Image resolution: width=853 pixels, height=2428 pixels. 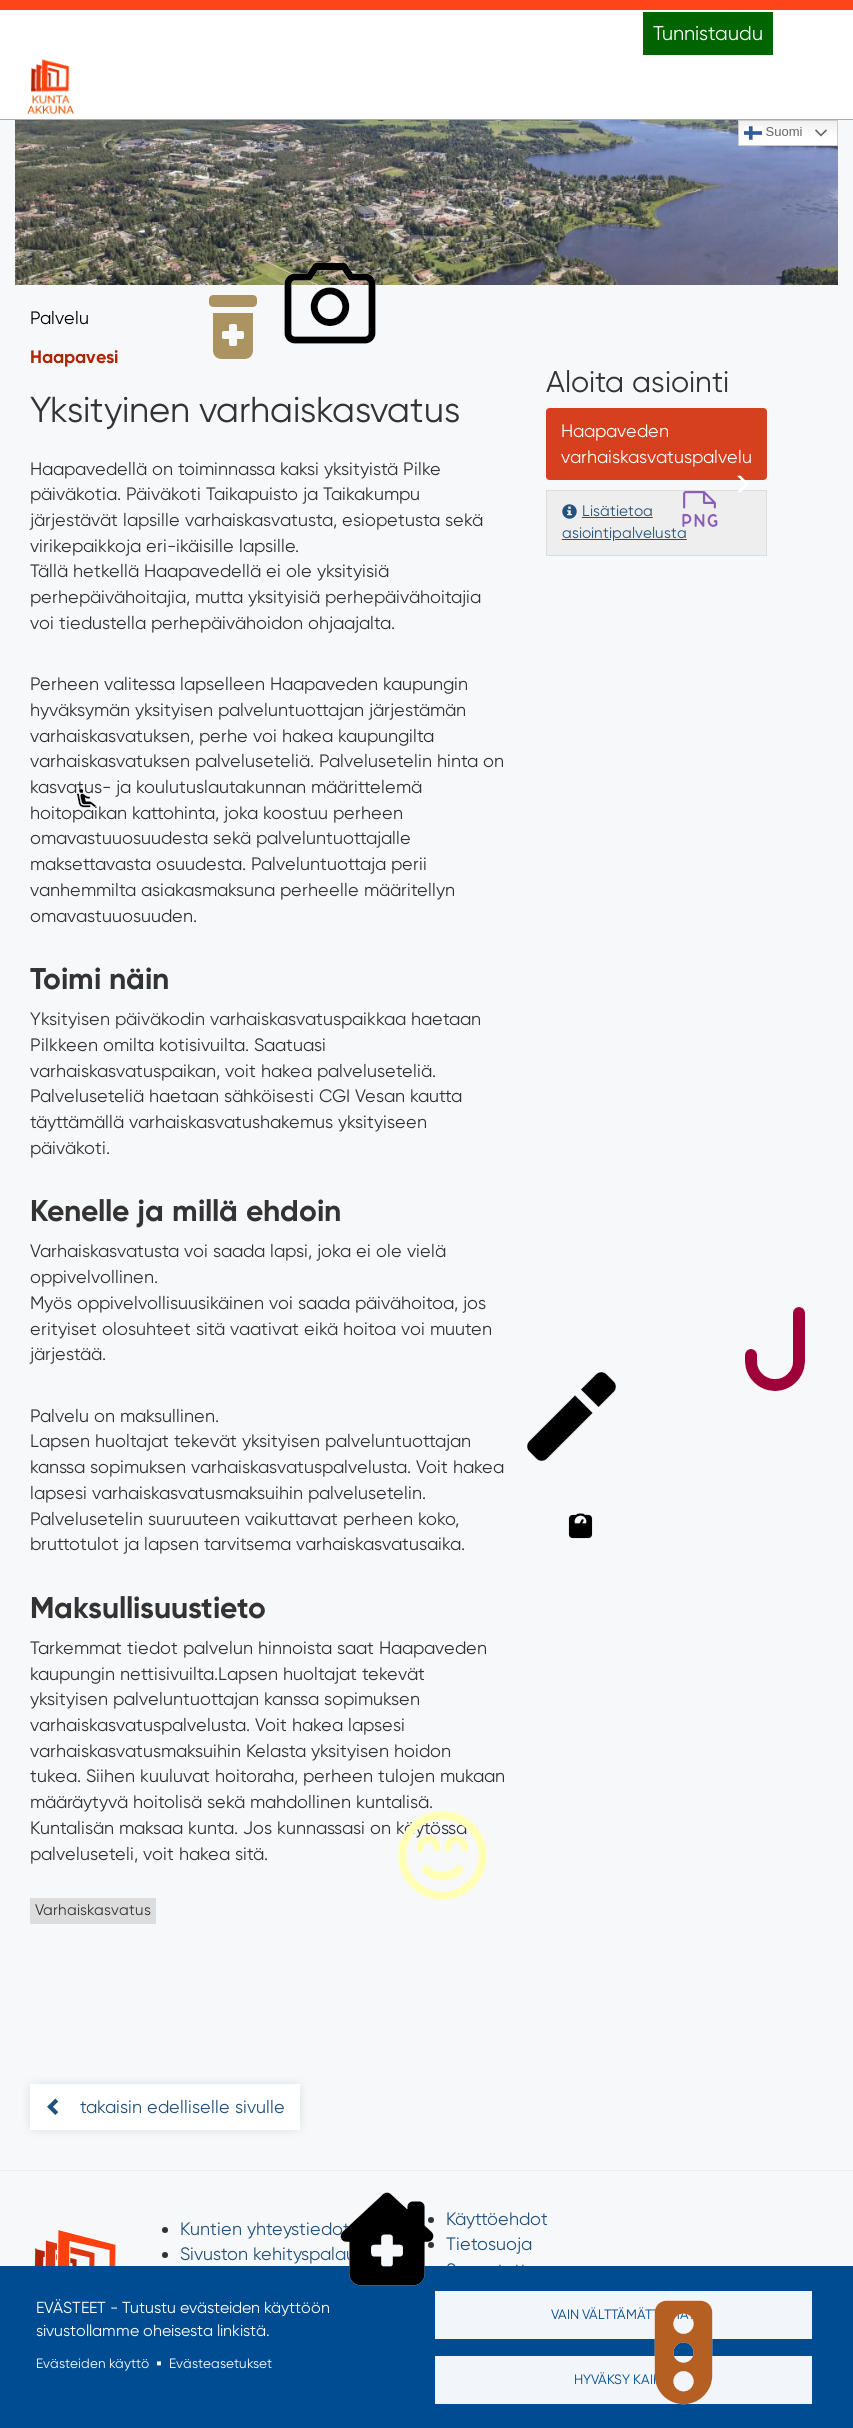 What do you see at coordinates (330, 305) in the screenshot?
I see `take a photo` at bounding box center [330, 305].